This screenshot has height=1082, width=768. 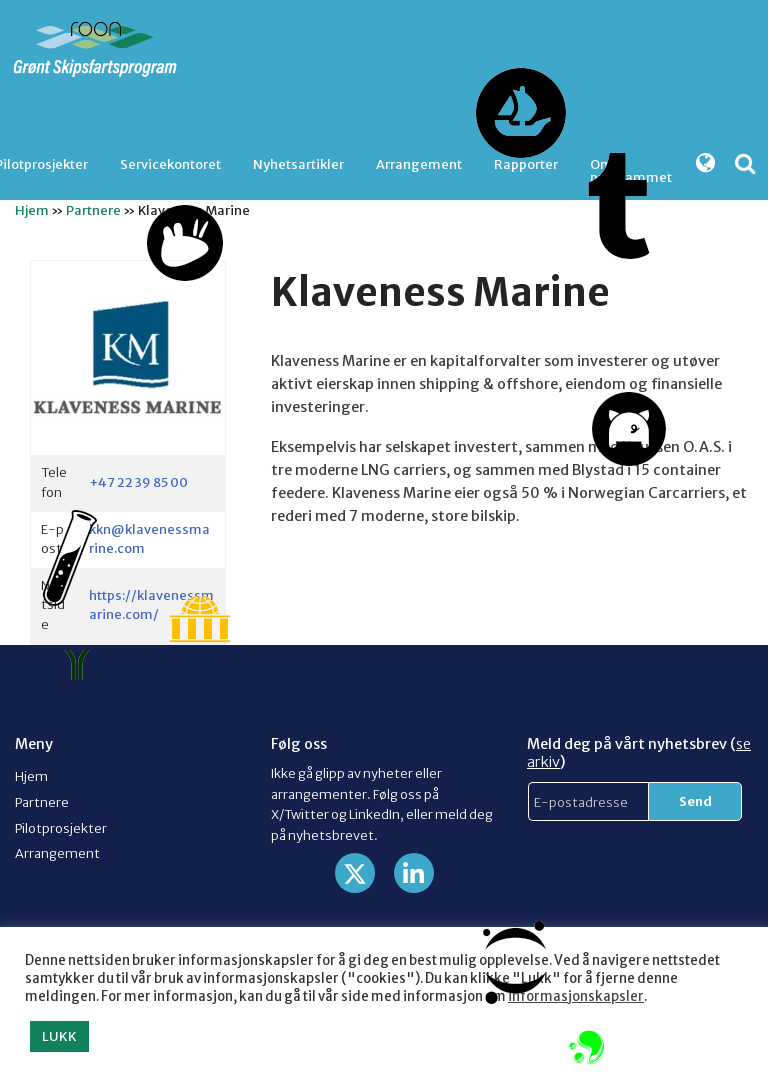 What do you see at coordinates (77, 665) in the screenshot?
I see `Guangzhou Metro app or service` at bounding box center [77, 665].